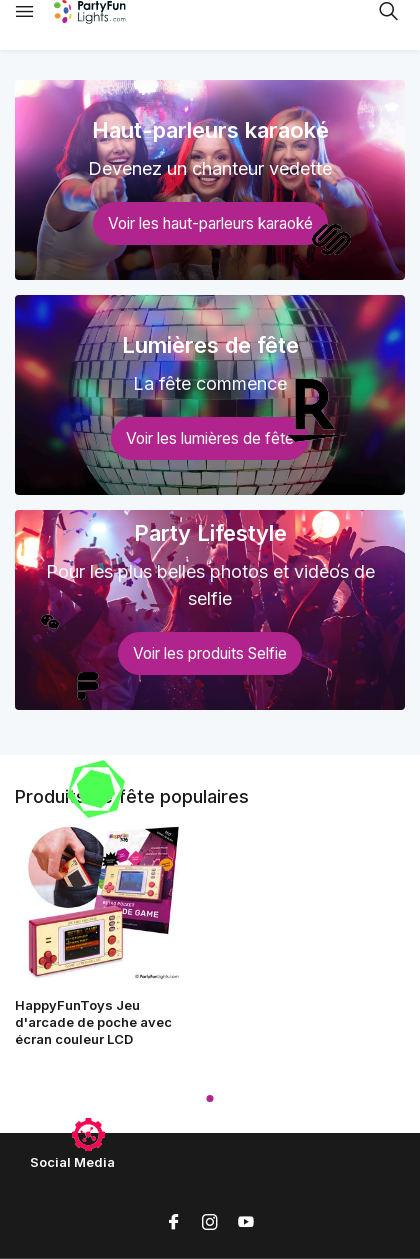  Describe the element at coordinates (50, 622) in the screenshot. I see `open wechat messaging app` at that location.